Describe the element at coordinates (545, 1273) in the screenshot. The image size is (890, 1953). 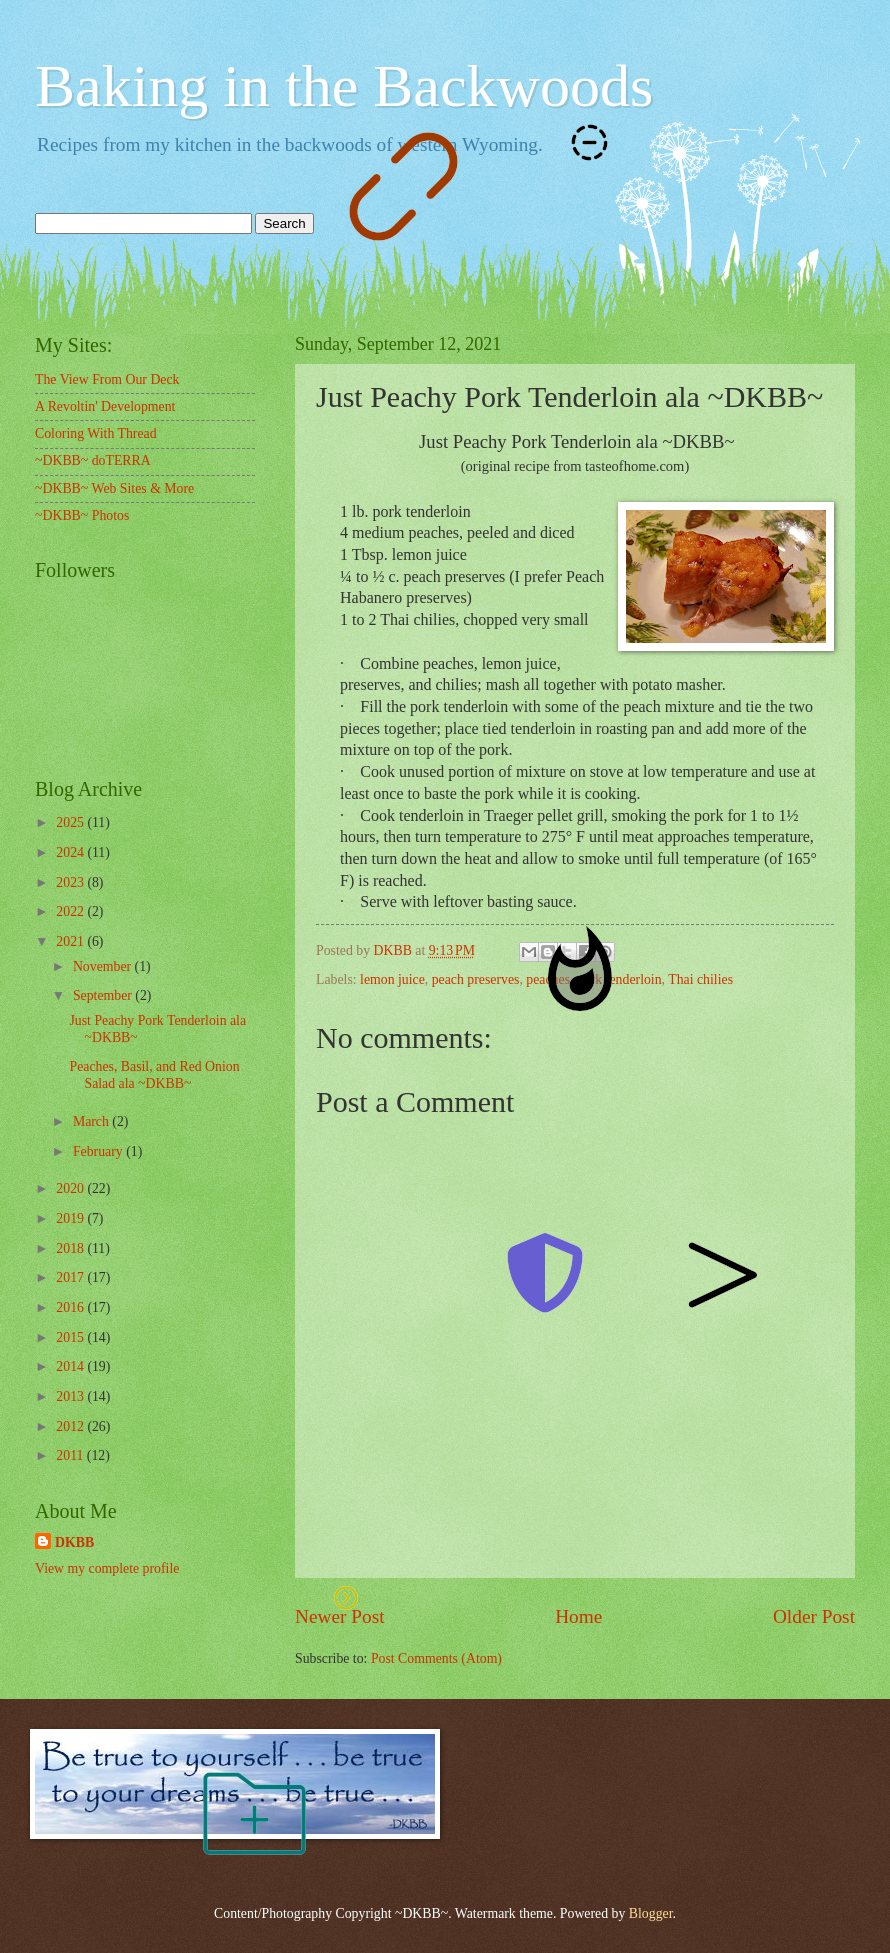
I see `view security or protection settings` at that location.